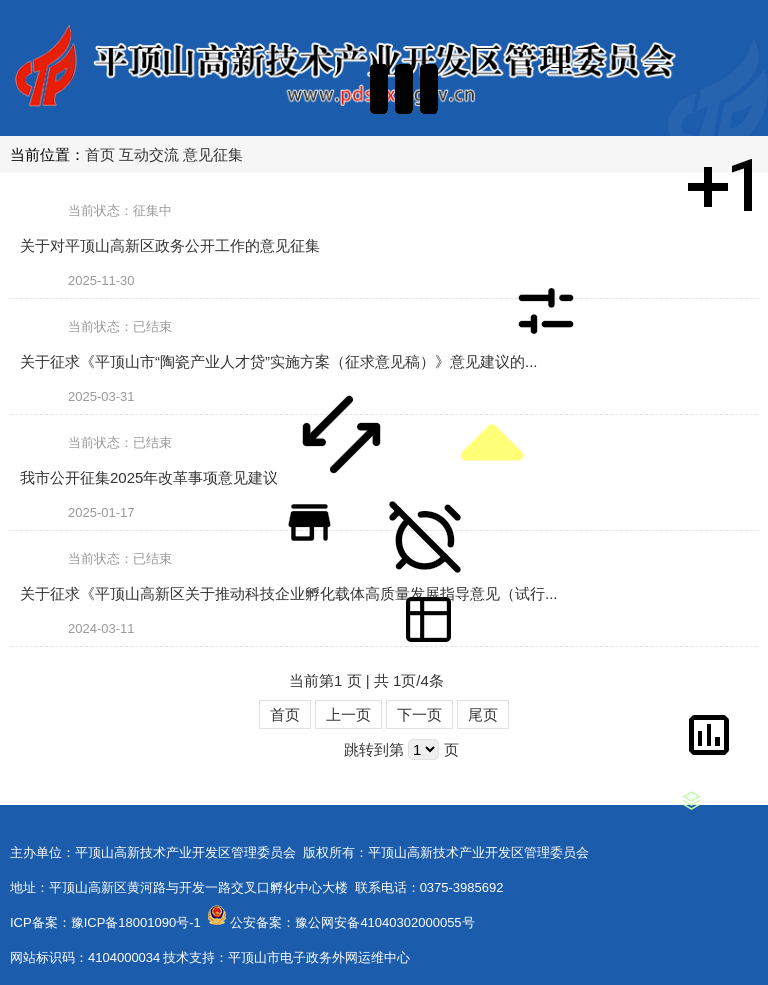  Describe the element at coordinates (425, 537) in the screenshot. I see `disable or turn off alarm` at that location.